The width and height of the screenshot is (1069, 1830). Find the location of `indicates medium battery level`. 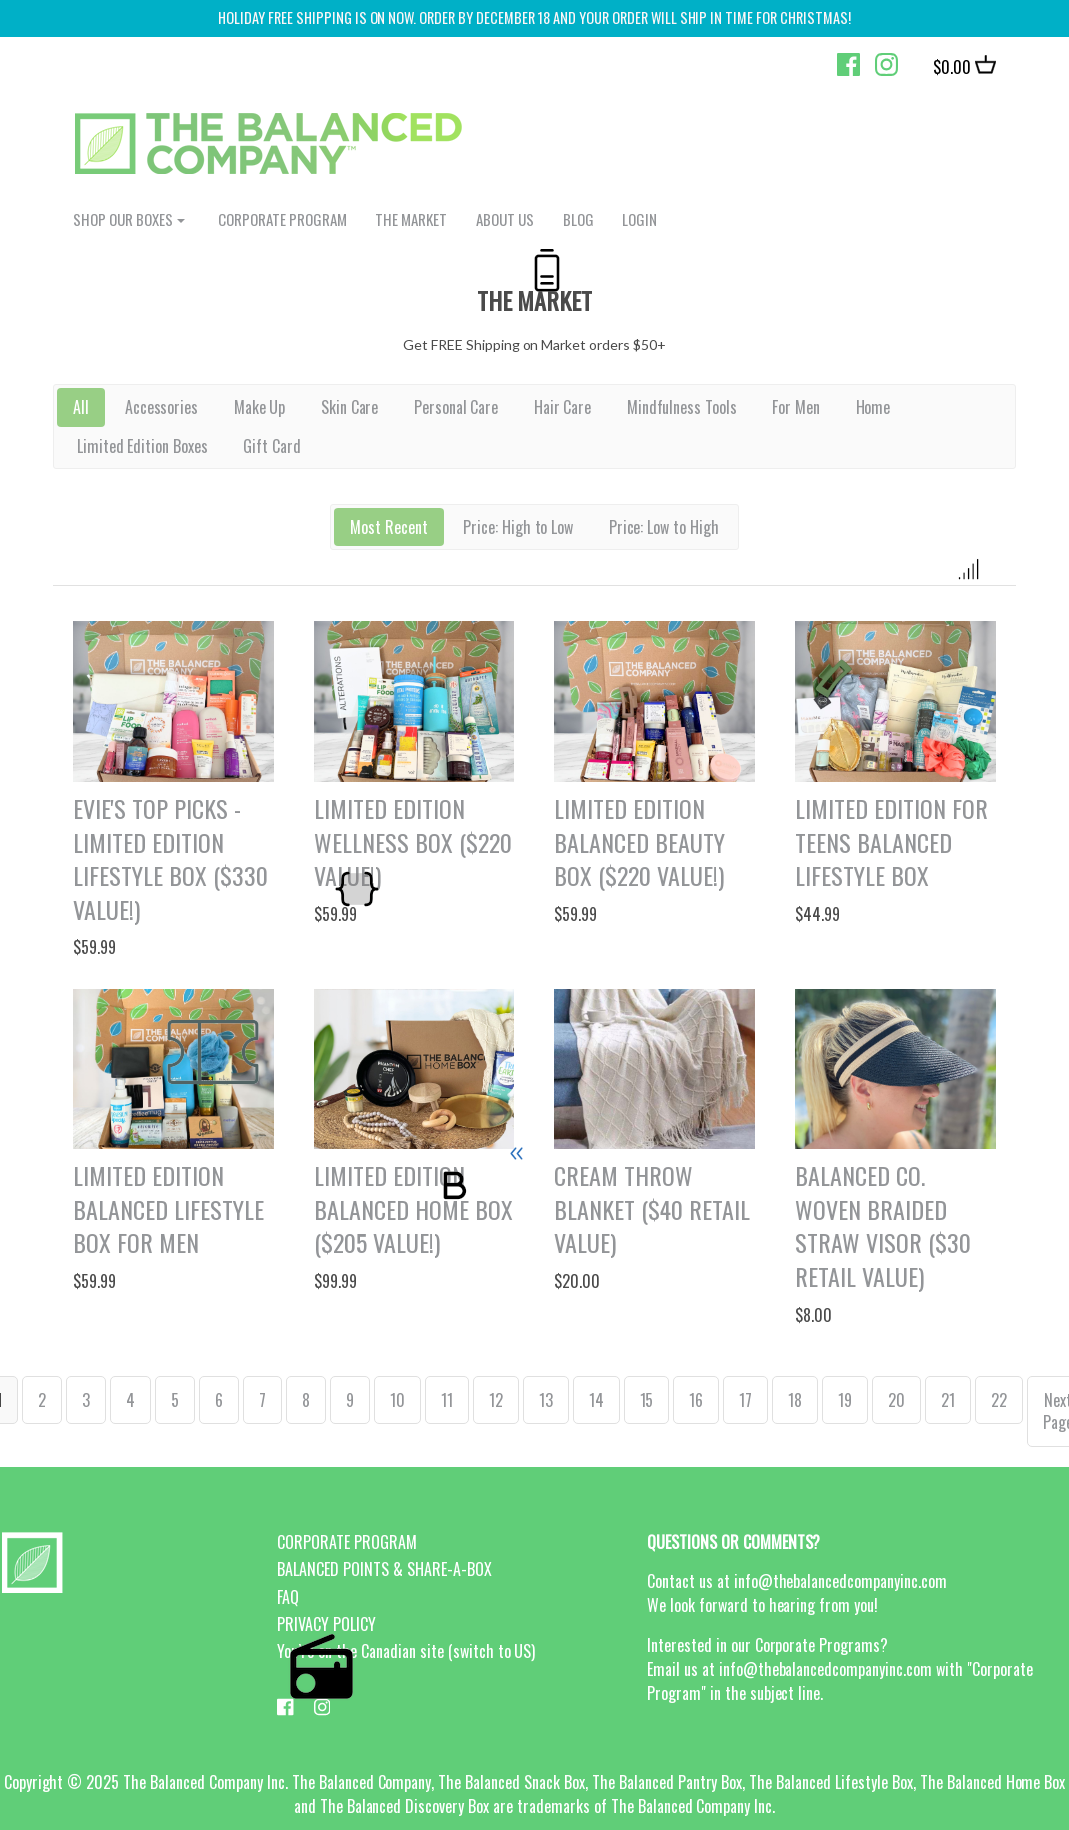

indicates medium battery level is located at coordinates (547, 271).